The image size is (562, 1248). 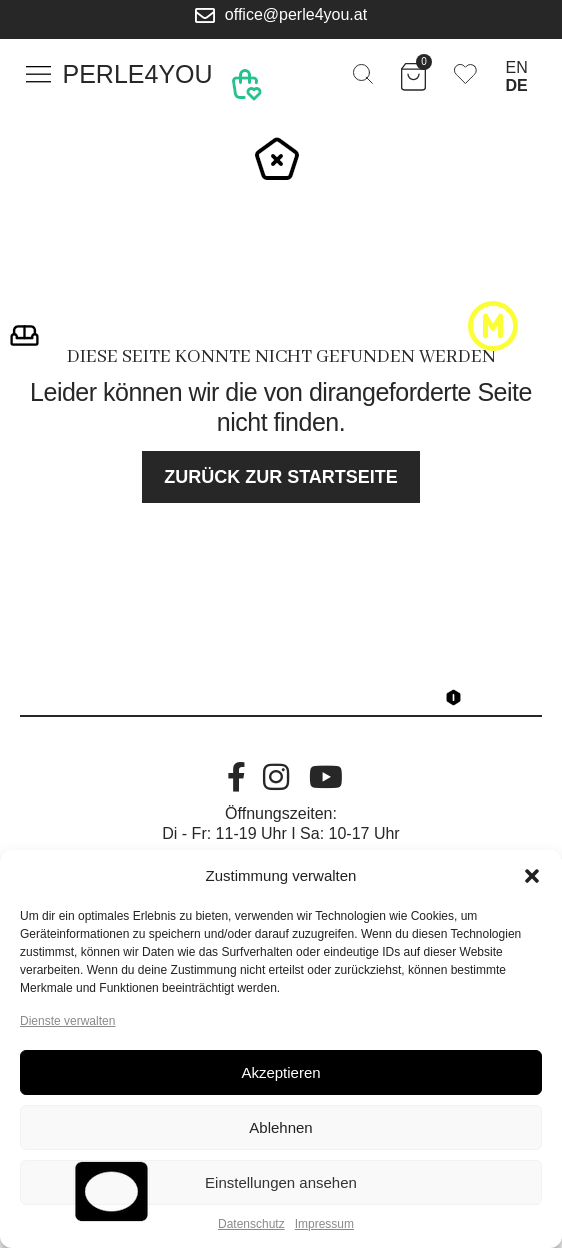 I want to click on view information or details, so click(x=453, y=697).